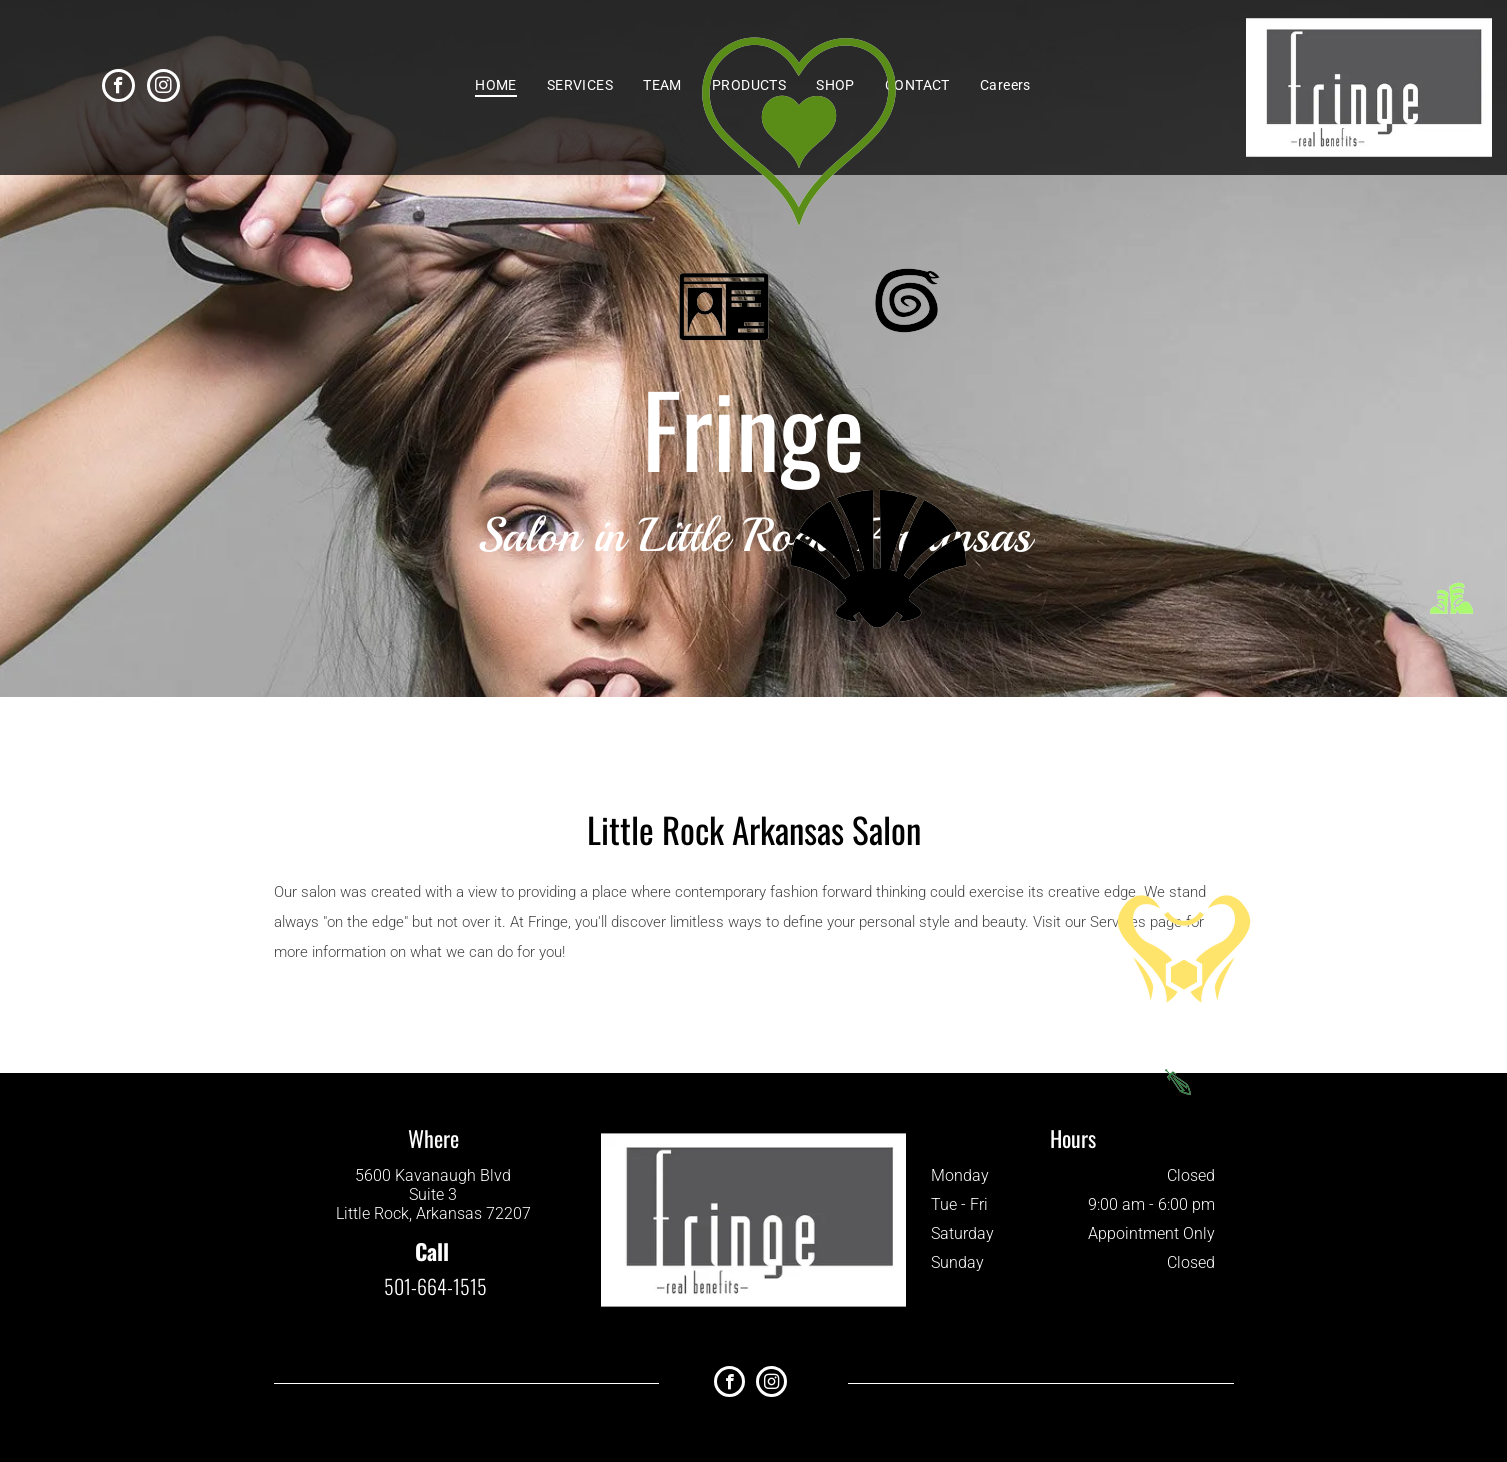 The width and height of the screenshot is (1507, 1462). I want to click on view jewelry or accessories inventory, so click(1184, 949).